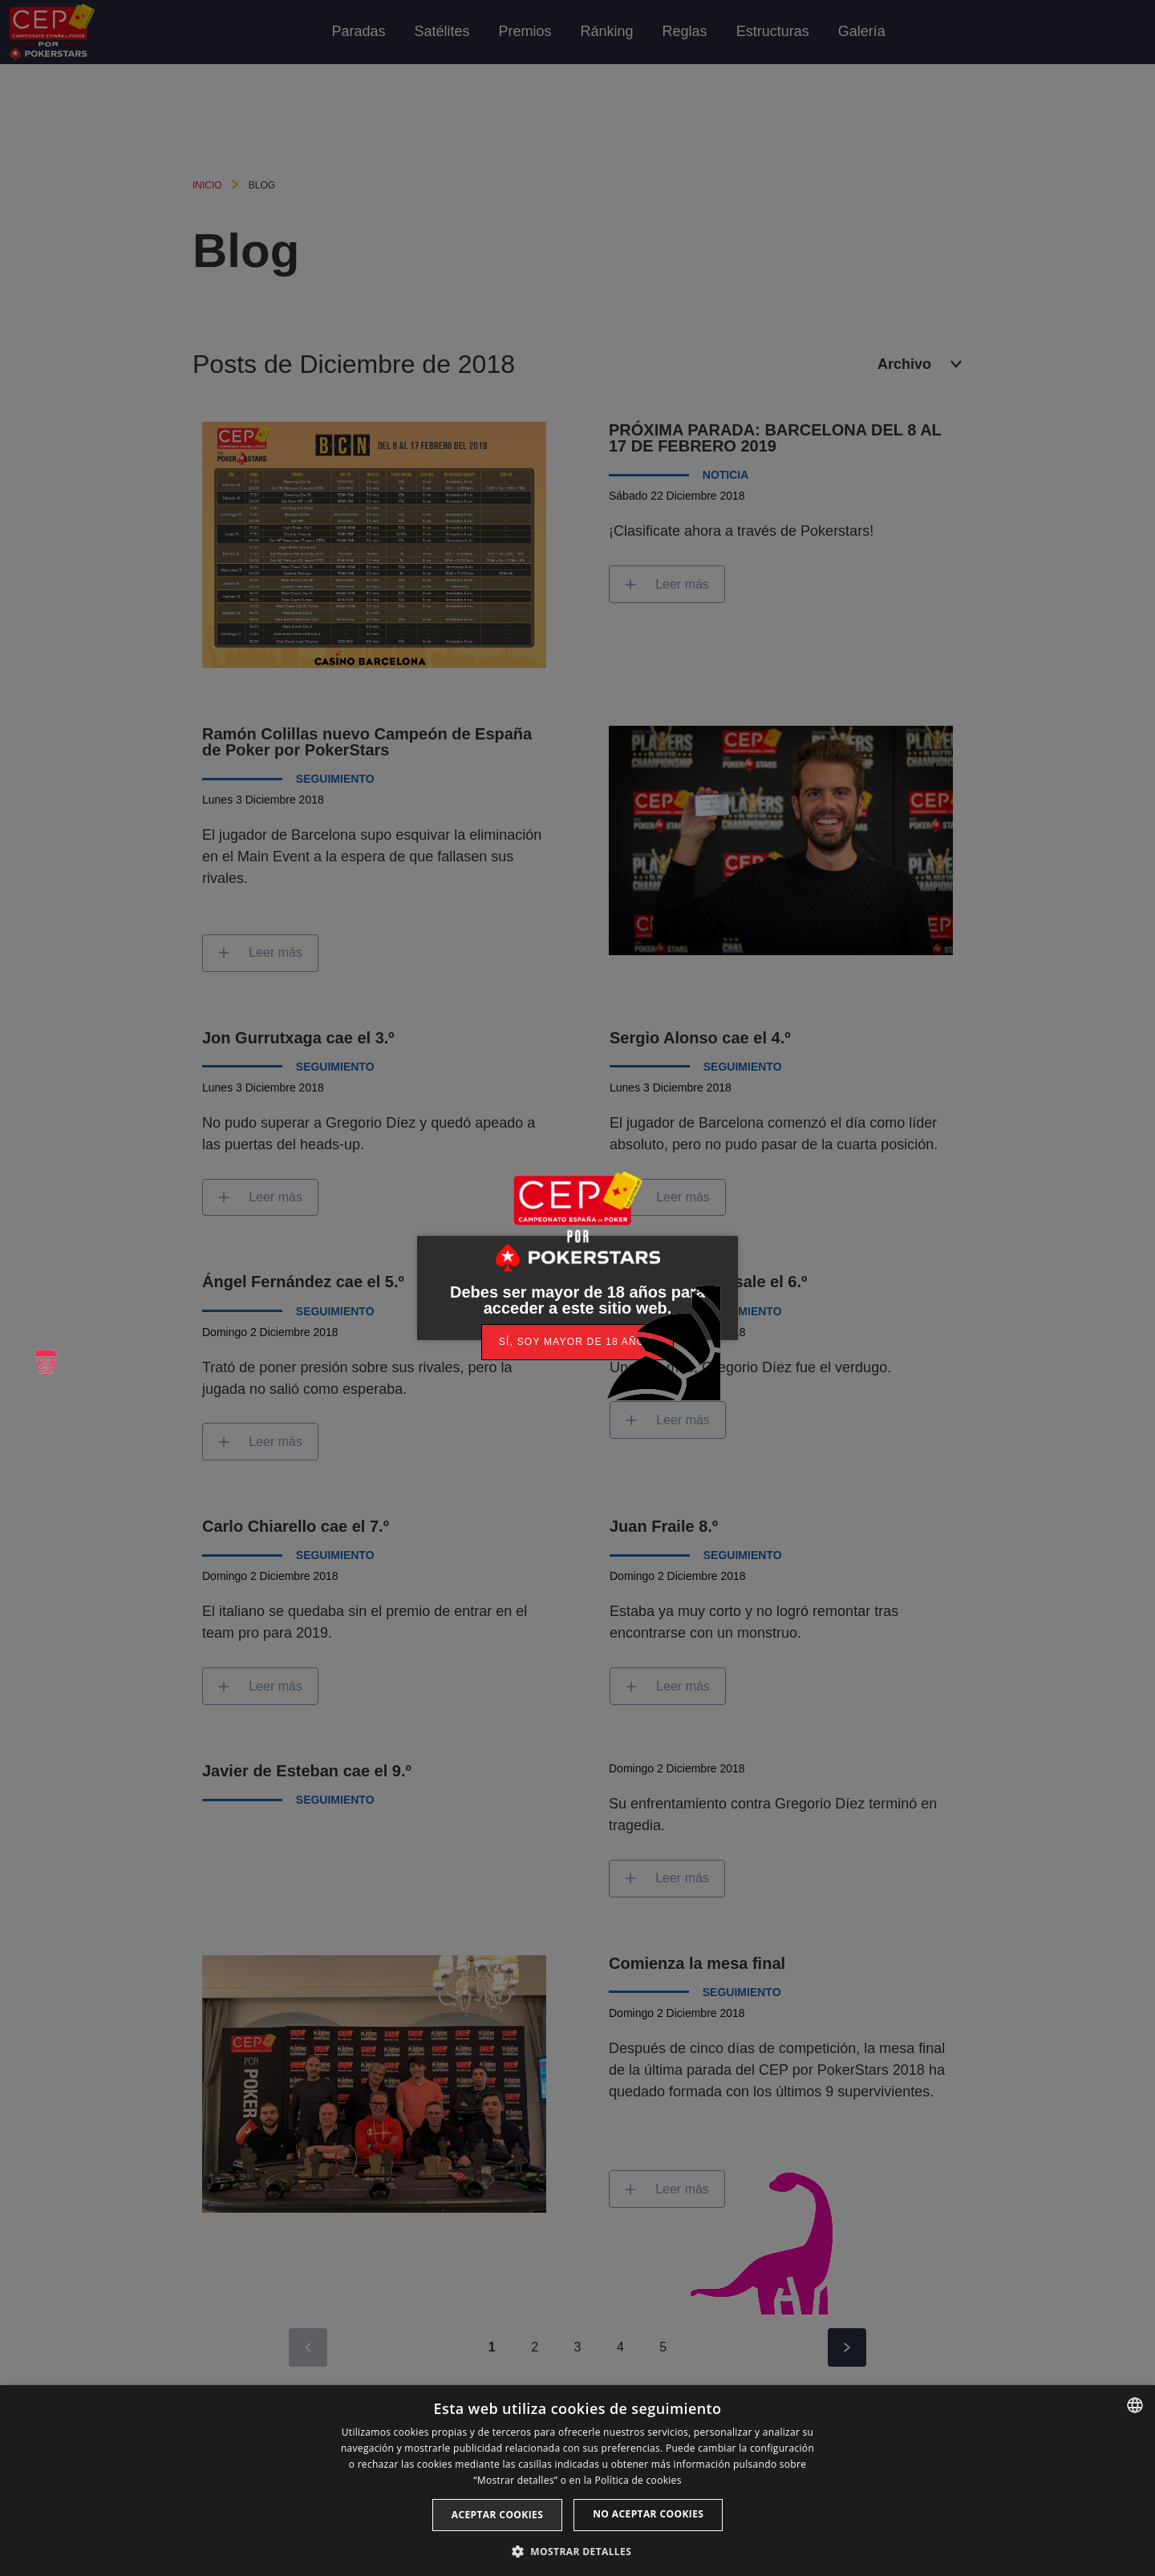  Describe the element at coordinates (46, 1363) in the screenshot. I see `access water or resource collection point` at that location.